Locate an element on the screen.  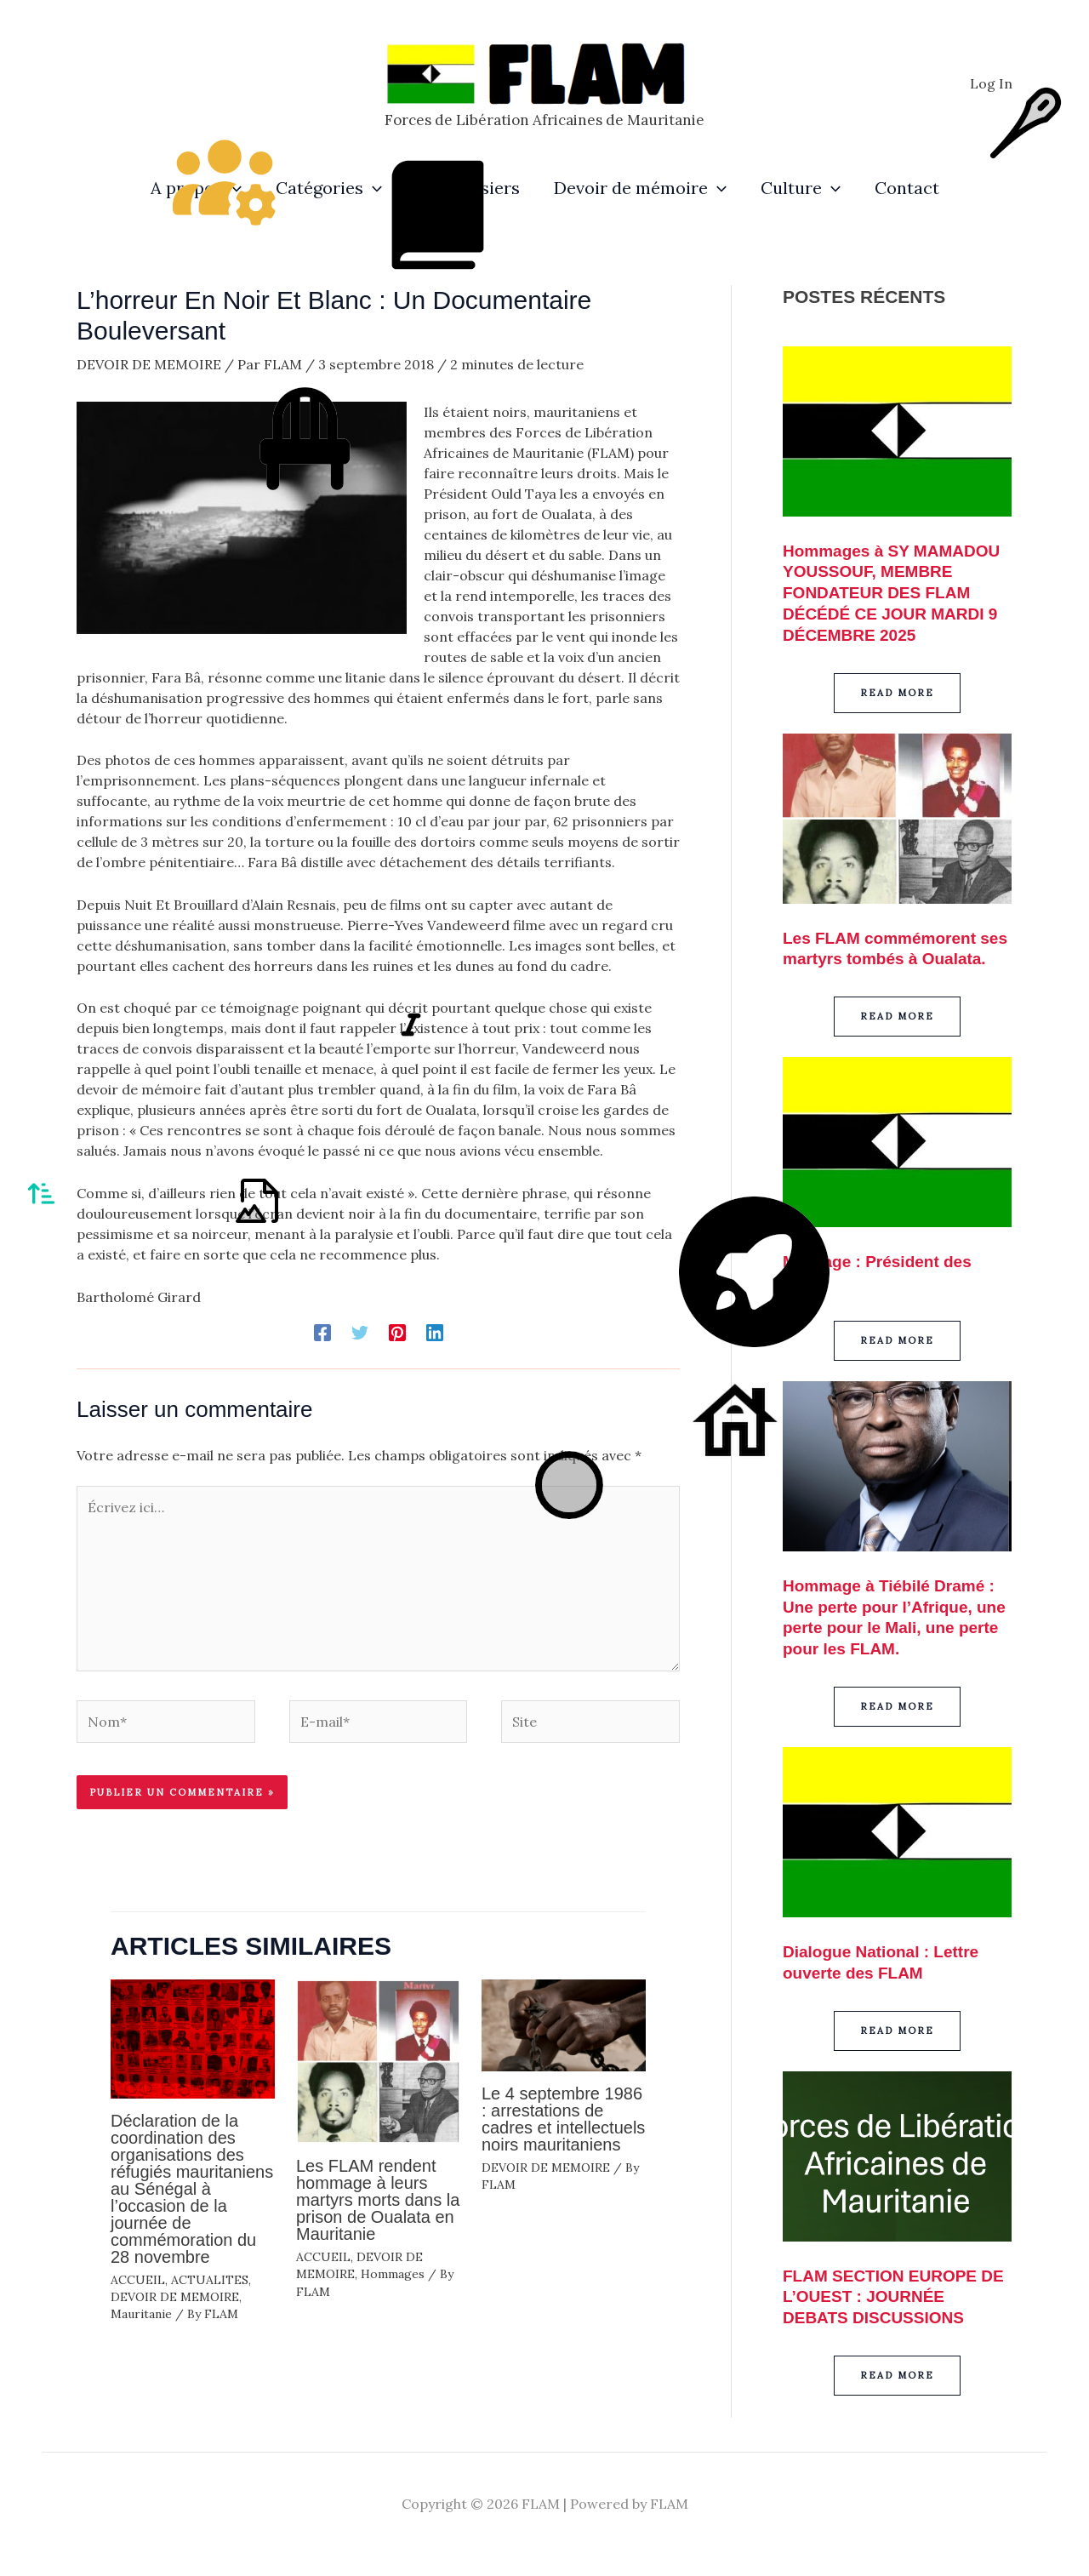
select seating furniture option is located at coordinates (305, 438).